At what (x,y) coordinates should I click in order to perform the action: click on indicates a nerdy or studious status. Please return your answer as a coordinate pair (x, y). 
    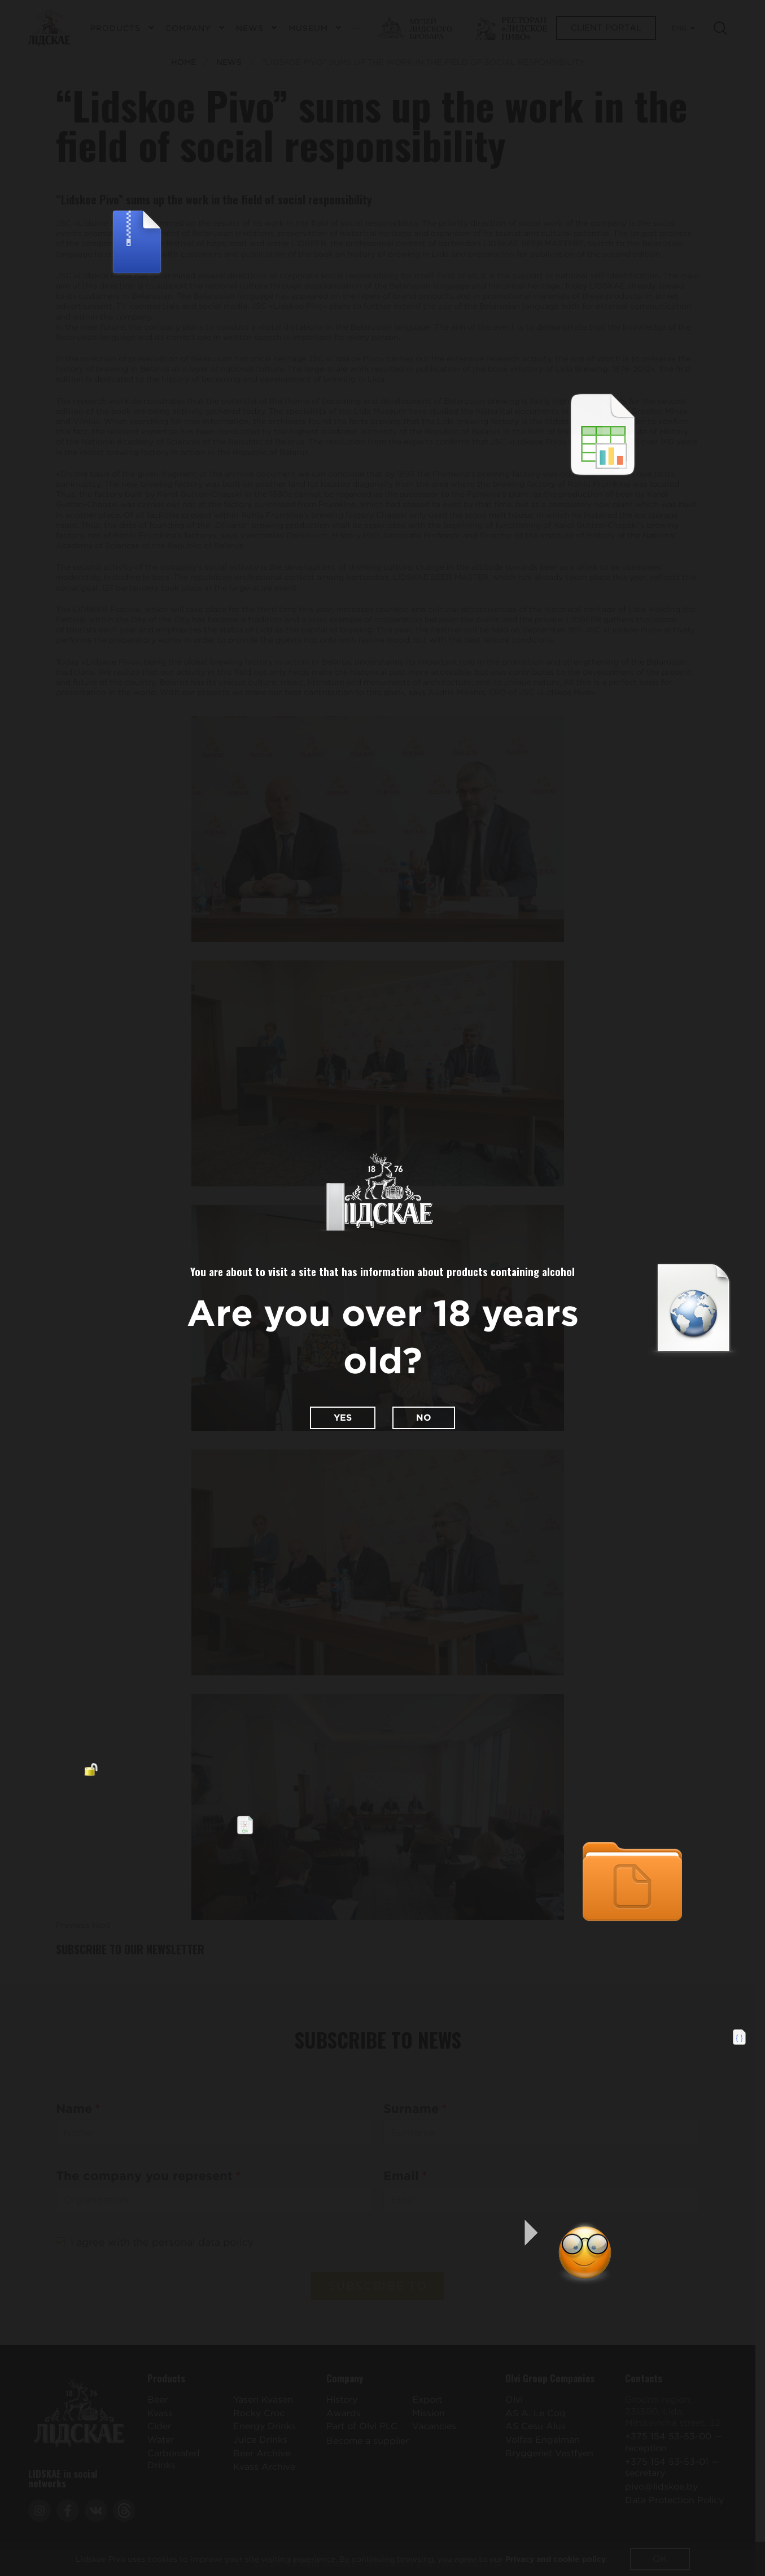
    Looking at the image, I should click on (585, 2255).